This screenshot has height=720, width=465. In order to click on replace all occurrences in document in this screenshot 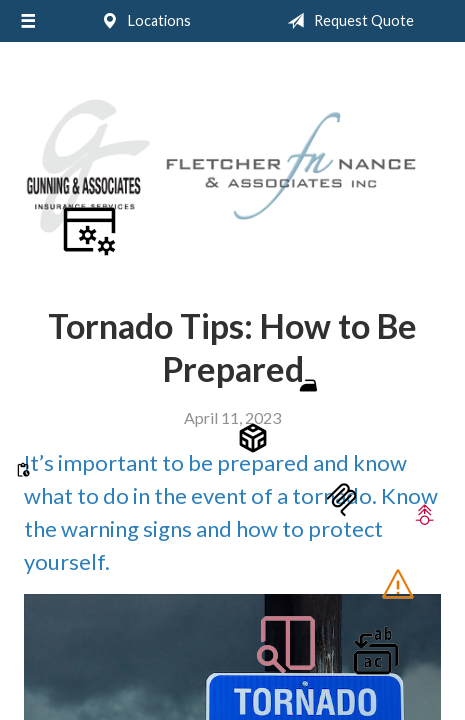, I will do `click(374, 650)`.